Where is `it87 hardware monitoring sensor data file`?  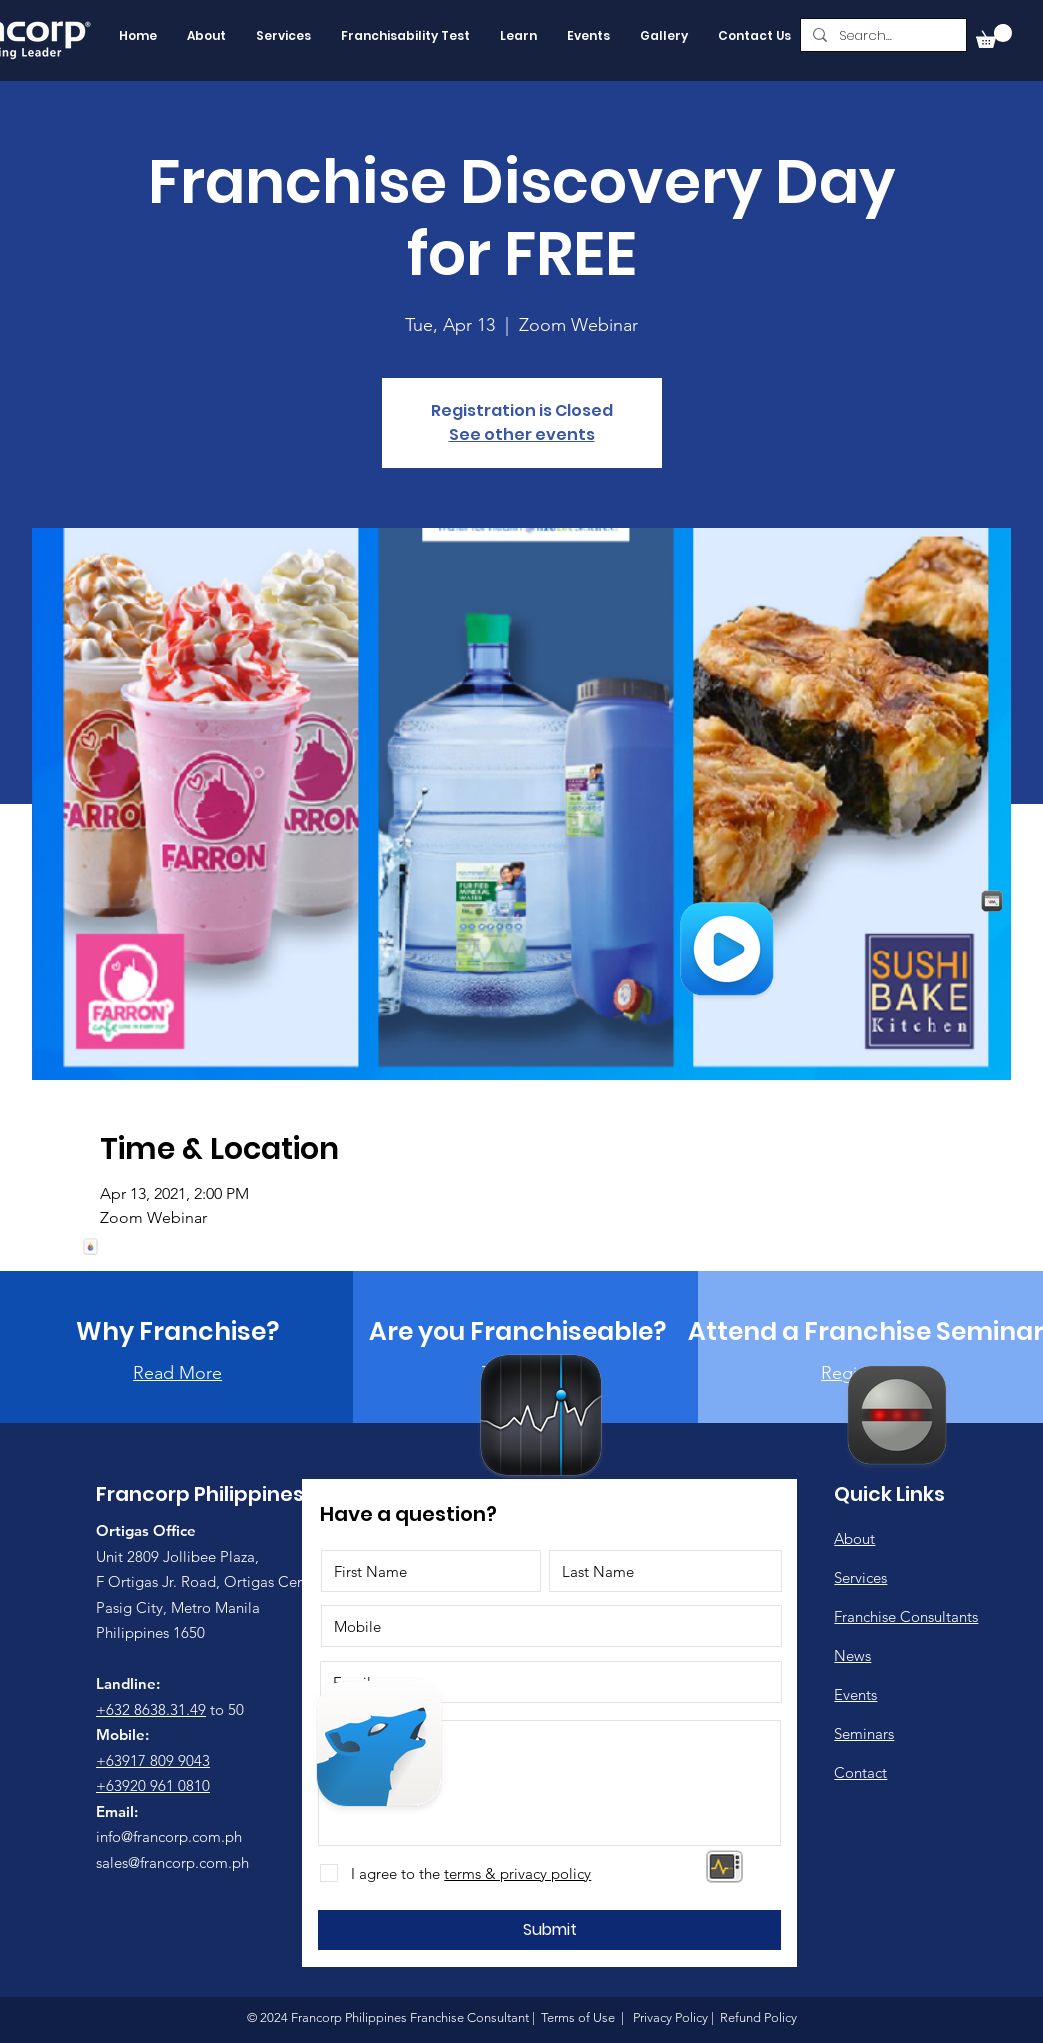
it87 hardware monitoring sensor data file is located at coordinates (90, 1246).